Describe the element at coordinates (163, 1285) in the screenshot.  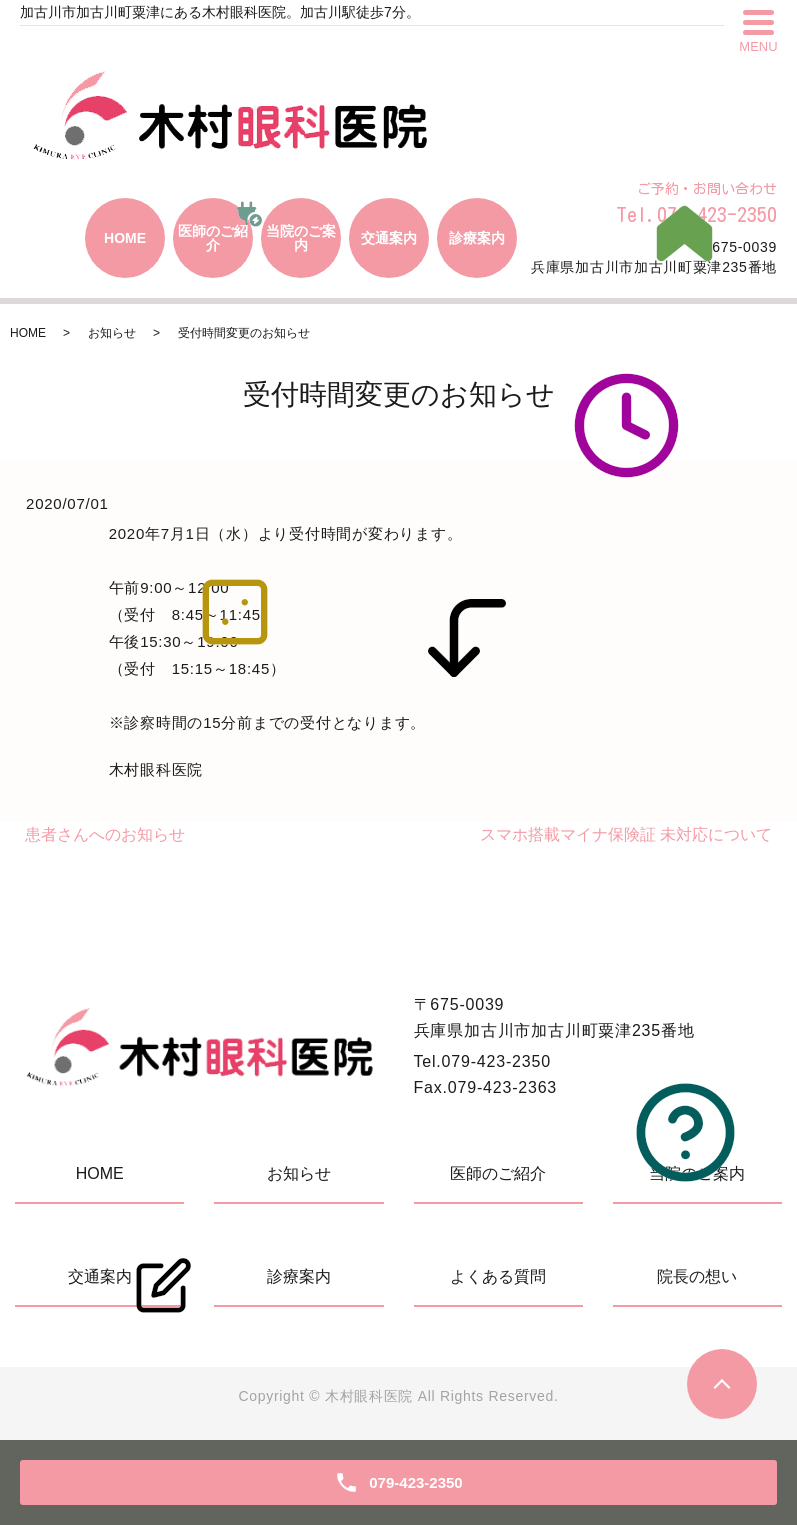
I see `edit or modify content` at that location.